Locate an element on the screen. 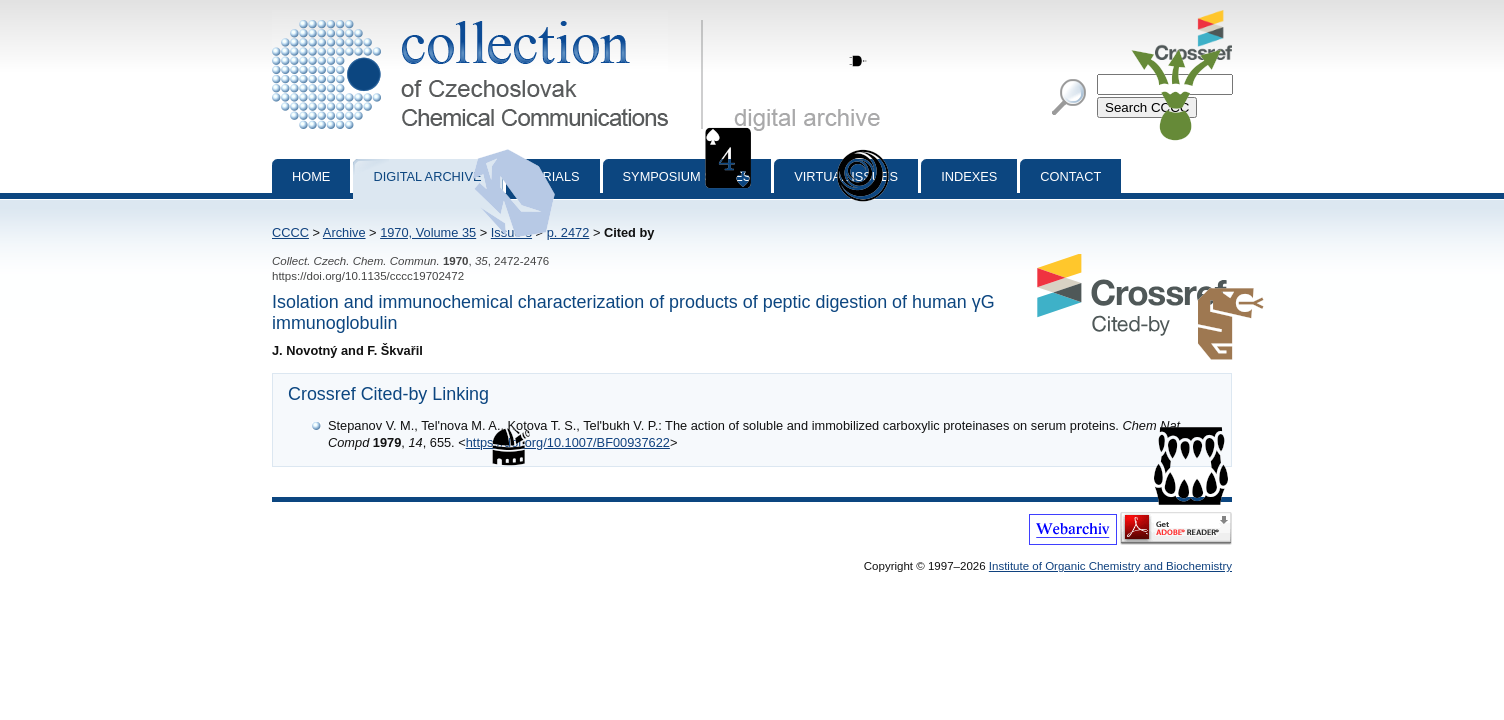  represents a rock or stone resource in a game is located at coordinates (513, 193).